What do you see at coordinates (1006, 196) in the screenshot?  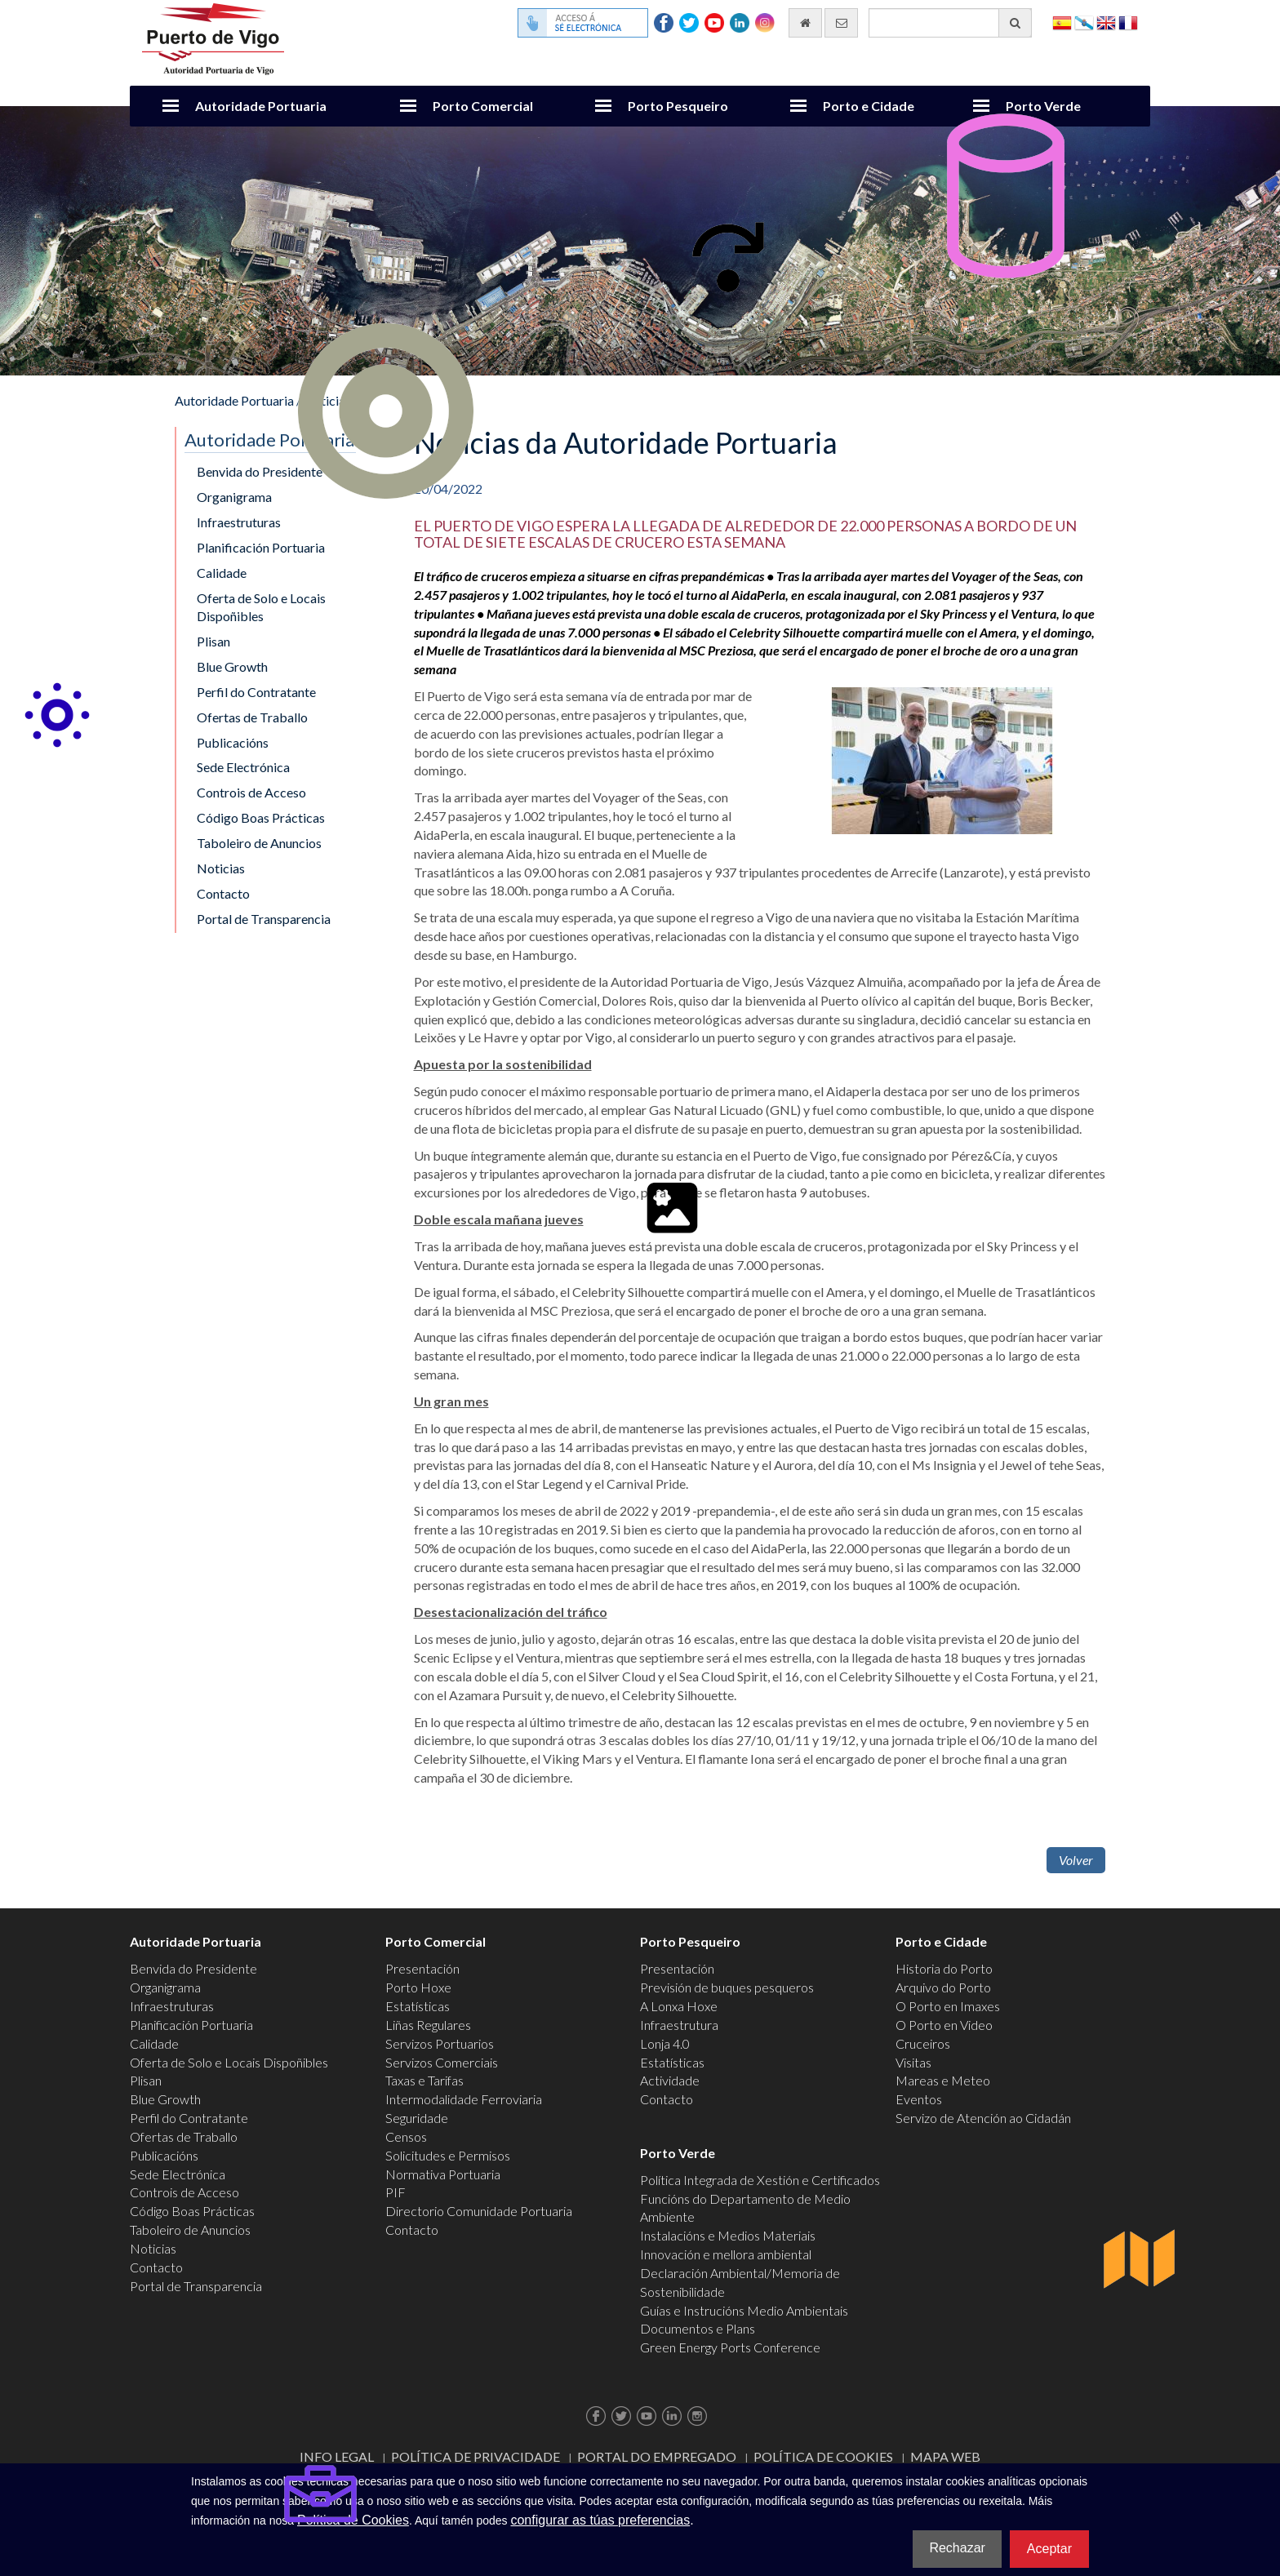 I see `access database management` at bounding box center [1006, 196].